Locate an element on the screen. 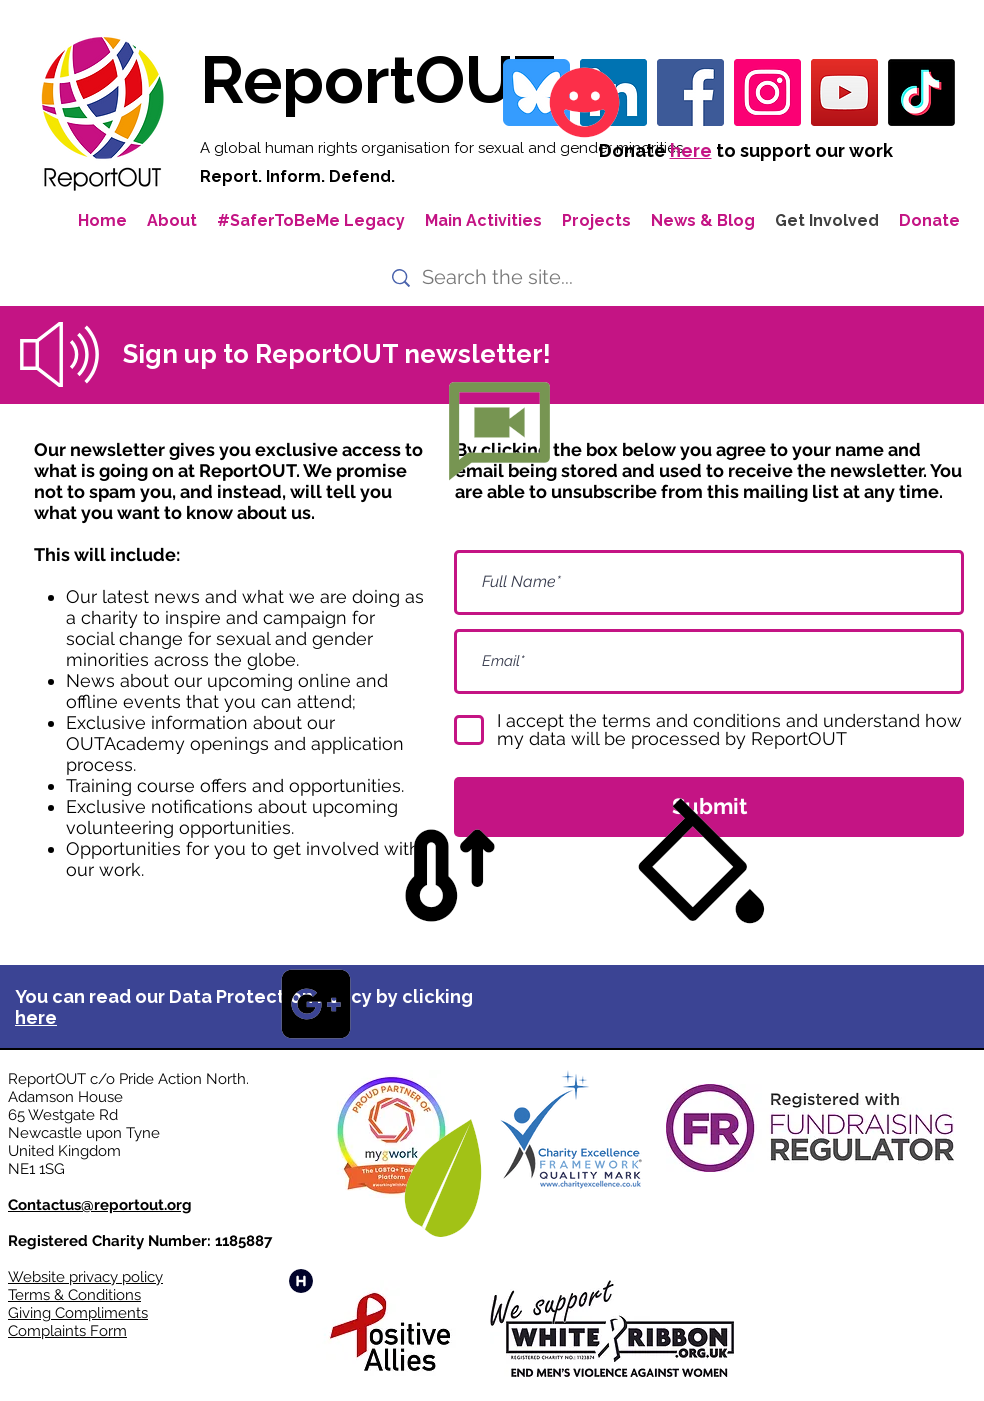  indicates a hospital or medical facility nearby is located at coordinates (301, 1281).